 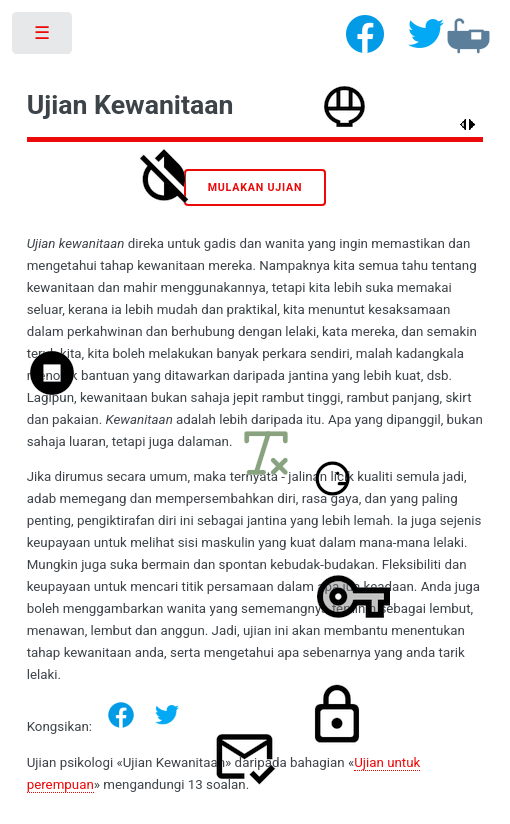 What do you see at coordinates (467, 124) in the screenshot?
I see `switch to left panel or view` at bounding box center [467, 124].